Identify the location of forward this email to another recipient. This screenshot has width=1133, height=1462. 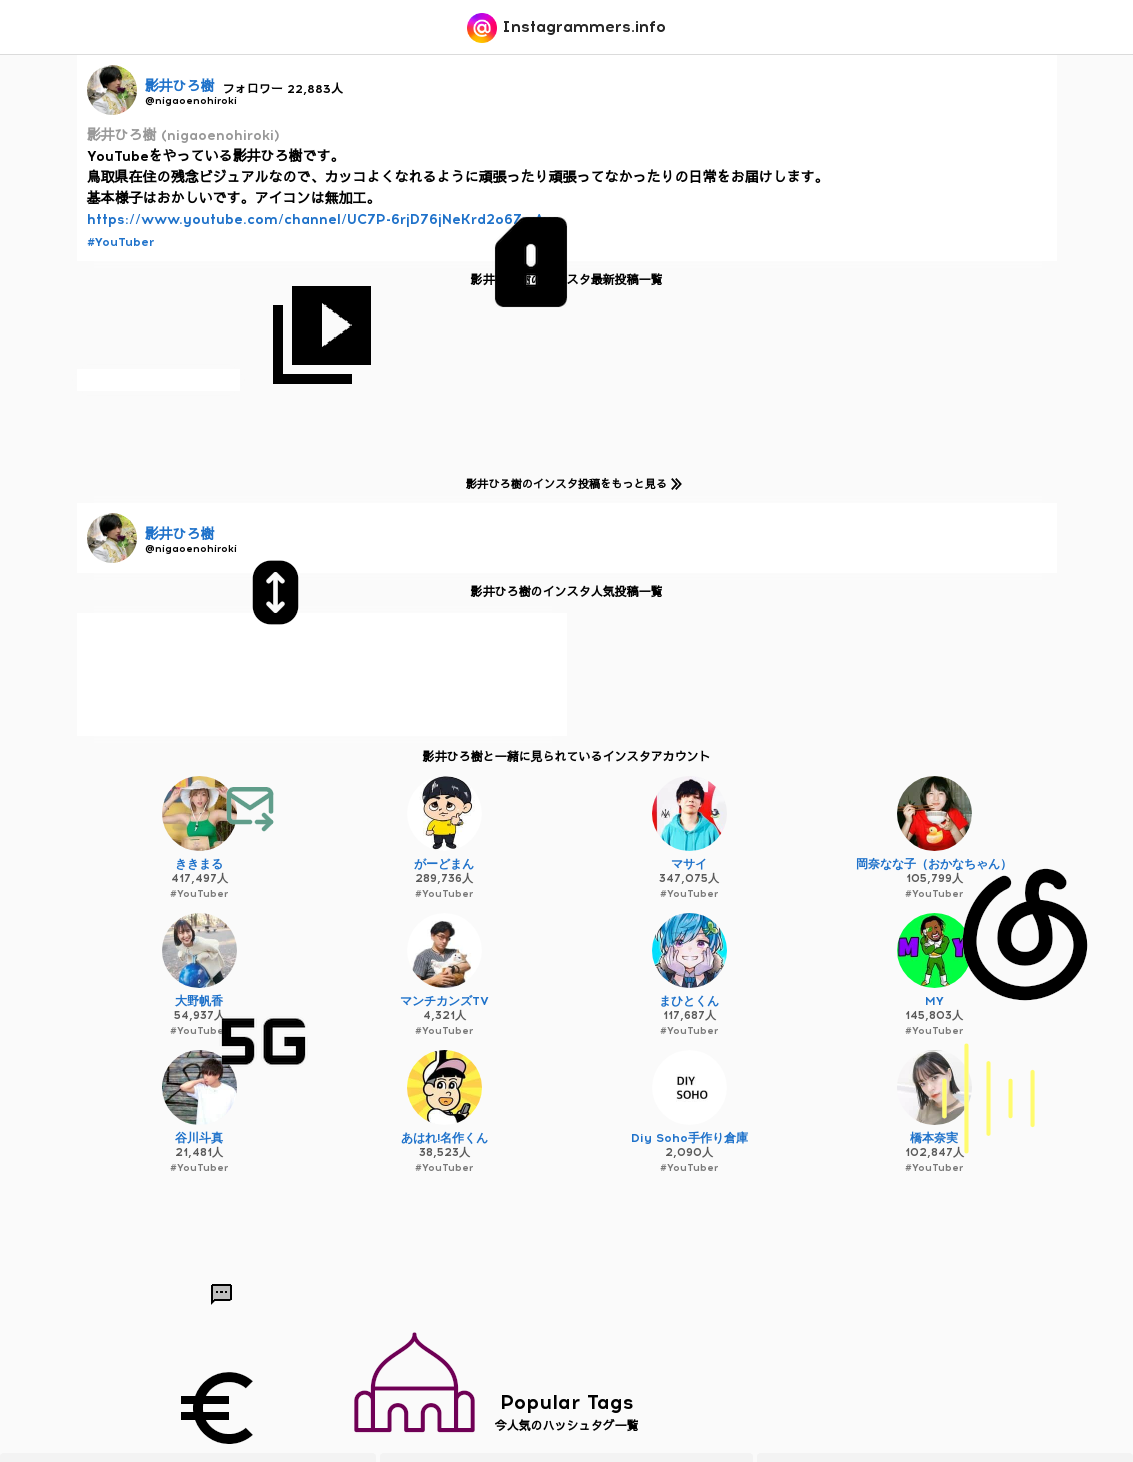
(250, 808).